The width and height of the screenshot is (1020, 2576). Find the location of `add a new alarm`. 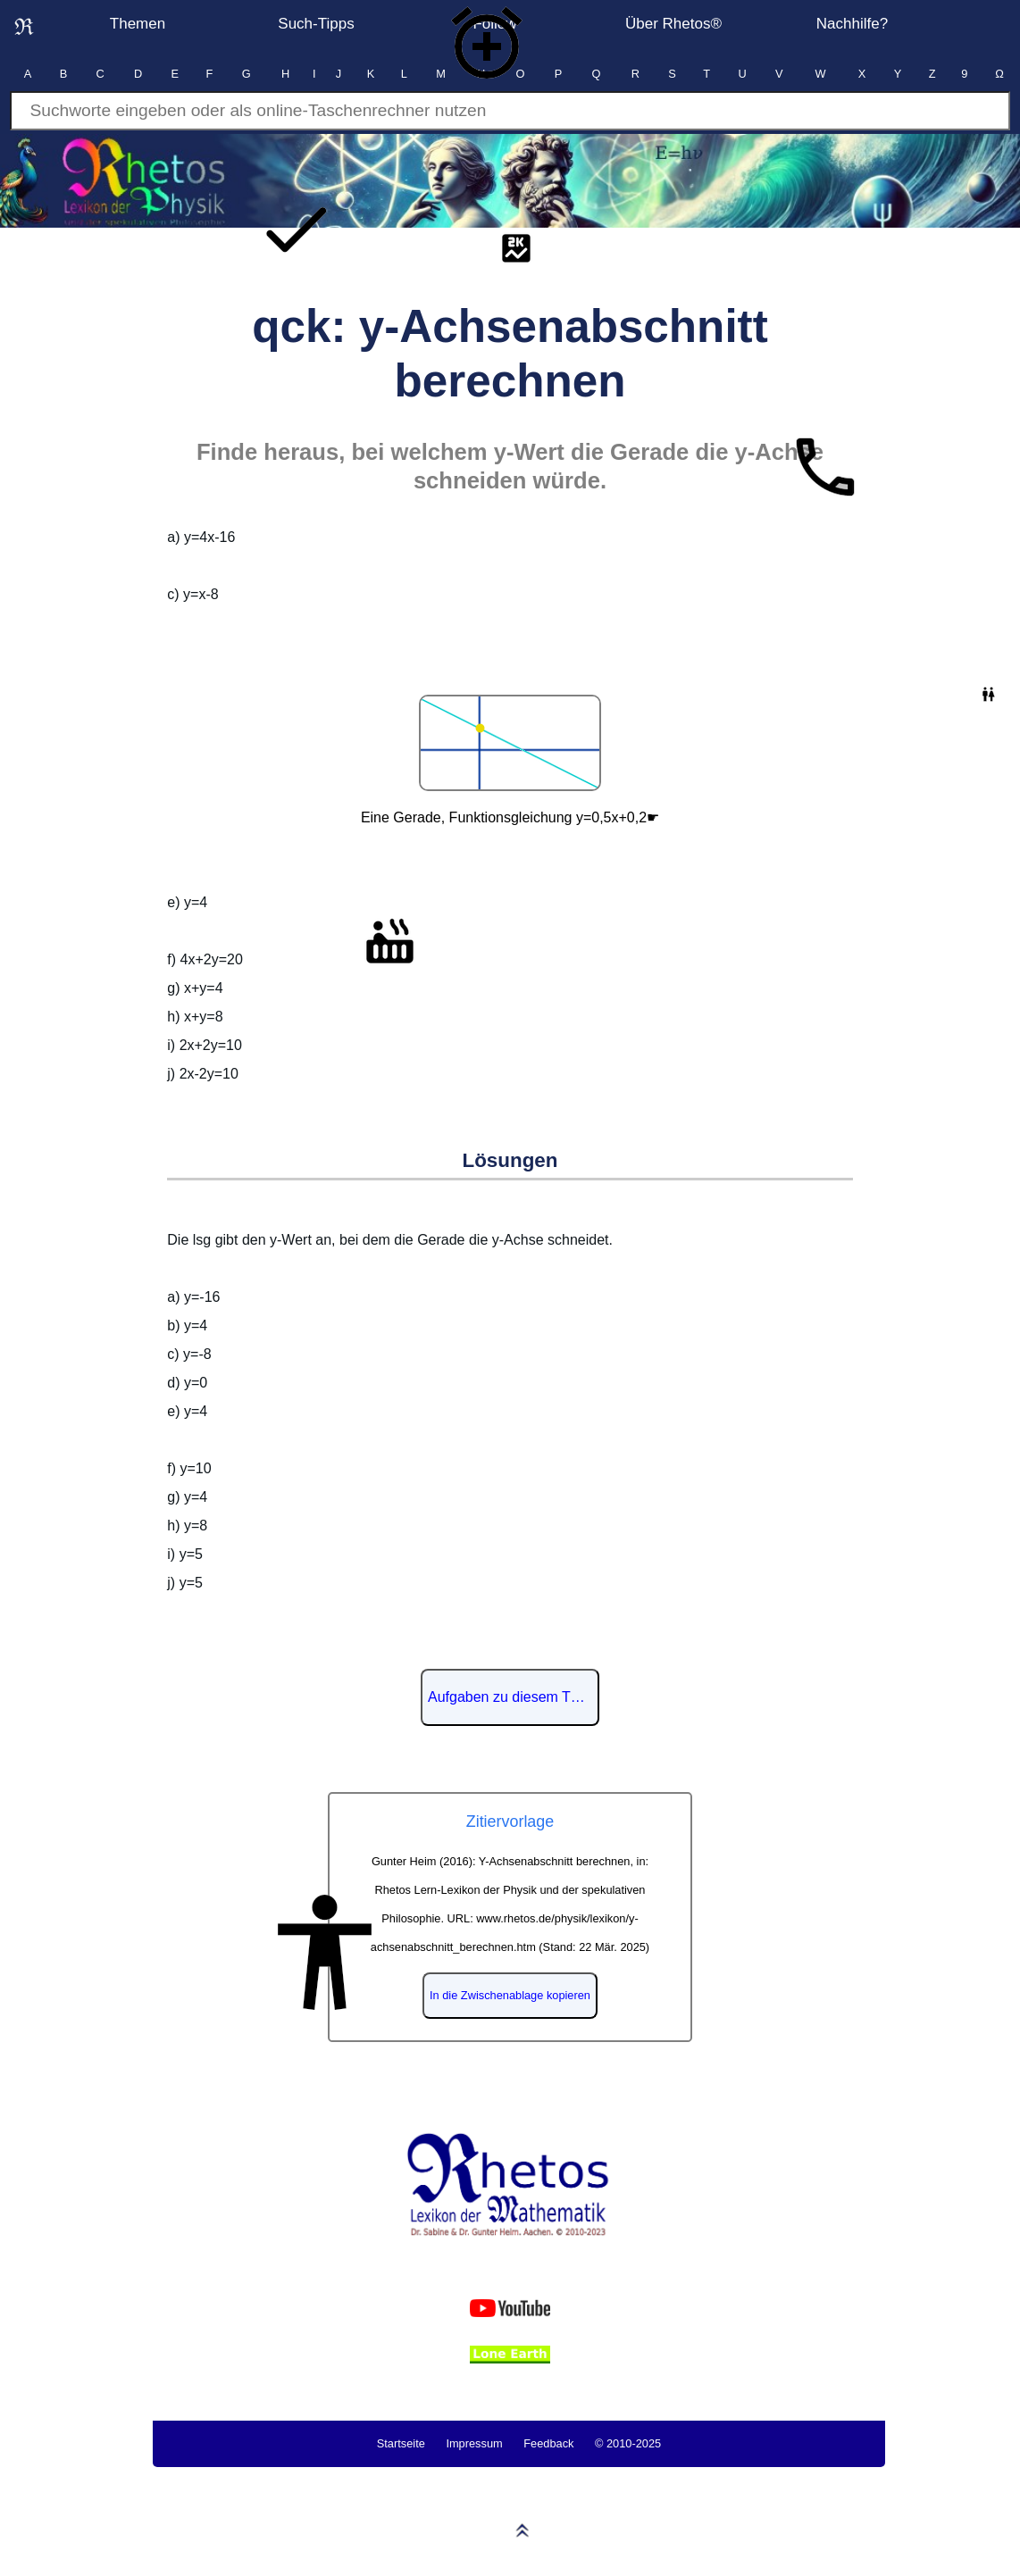

add a new alarm is located at coordinates (487, 43).